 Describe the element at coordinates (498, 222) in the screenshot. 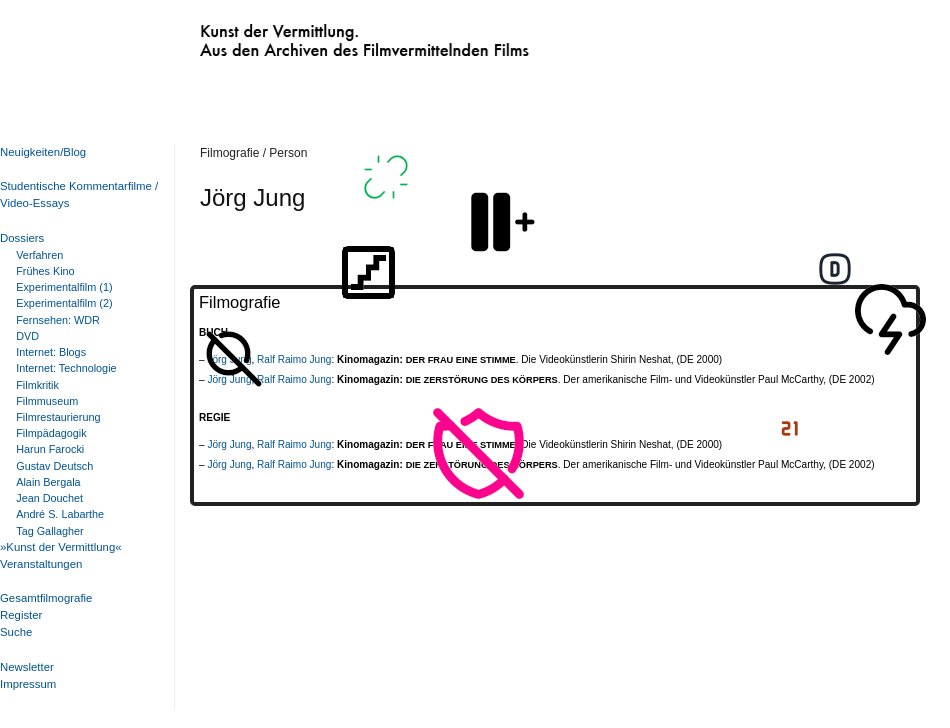

I see `add a new column to the right` at that location.